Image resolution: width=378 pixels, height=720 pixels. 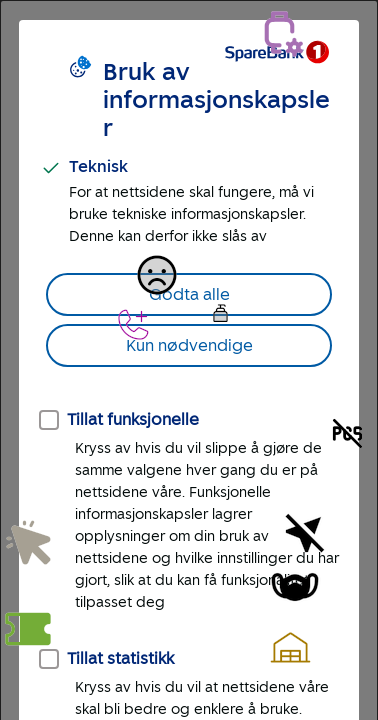 What do you see at coordinates (303, 534) in the screenshot?
I see `location sharing is disabled` at bounding box center [303, 534].